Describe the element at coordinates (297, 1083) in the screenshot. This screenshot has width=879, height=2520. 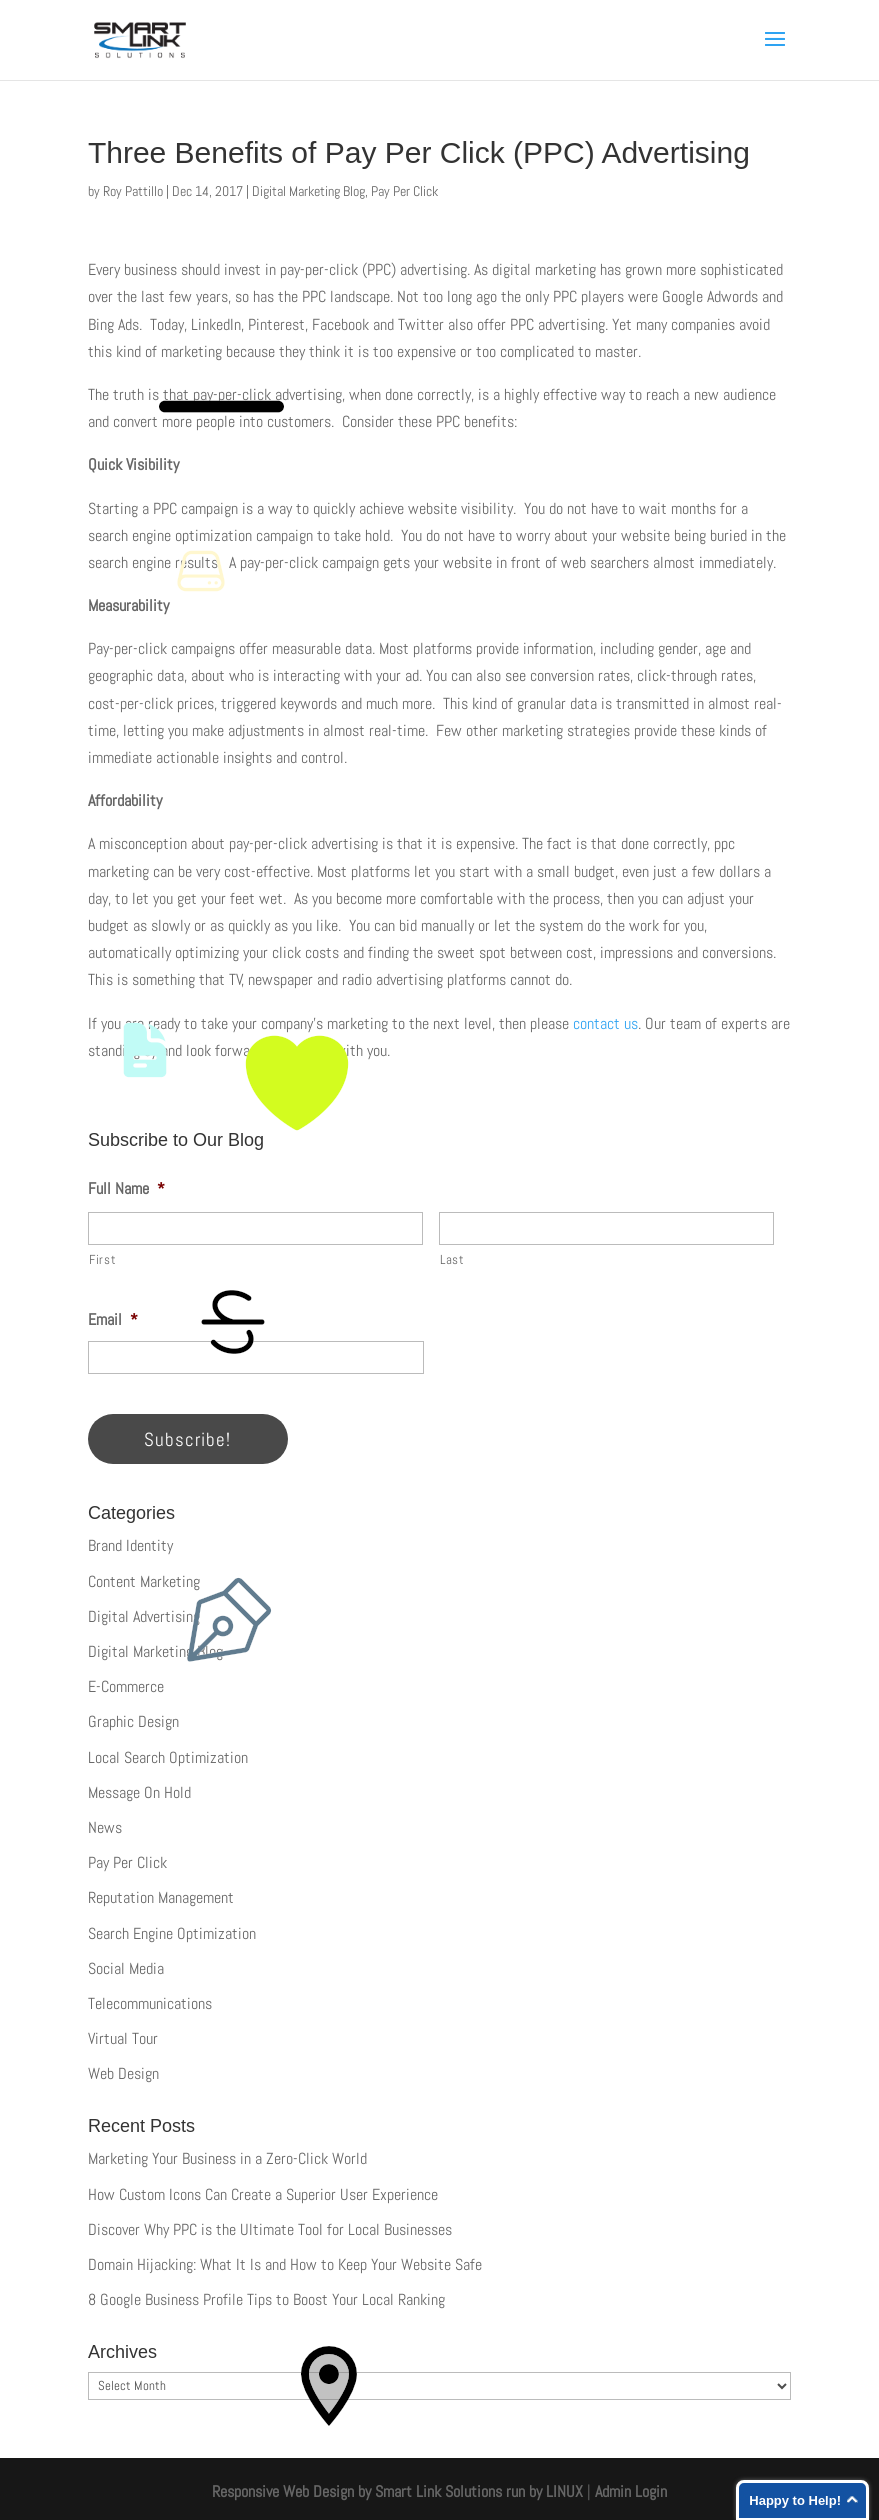
I see `add to favorites` at that location.